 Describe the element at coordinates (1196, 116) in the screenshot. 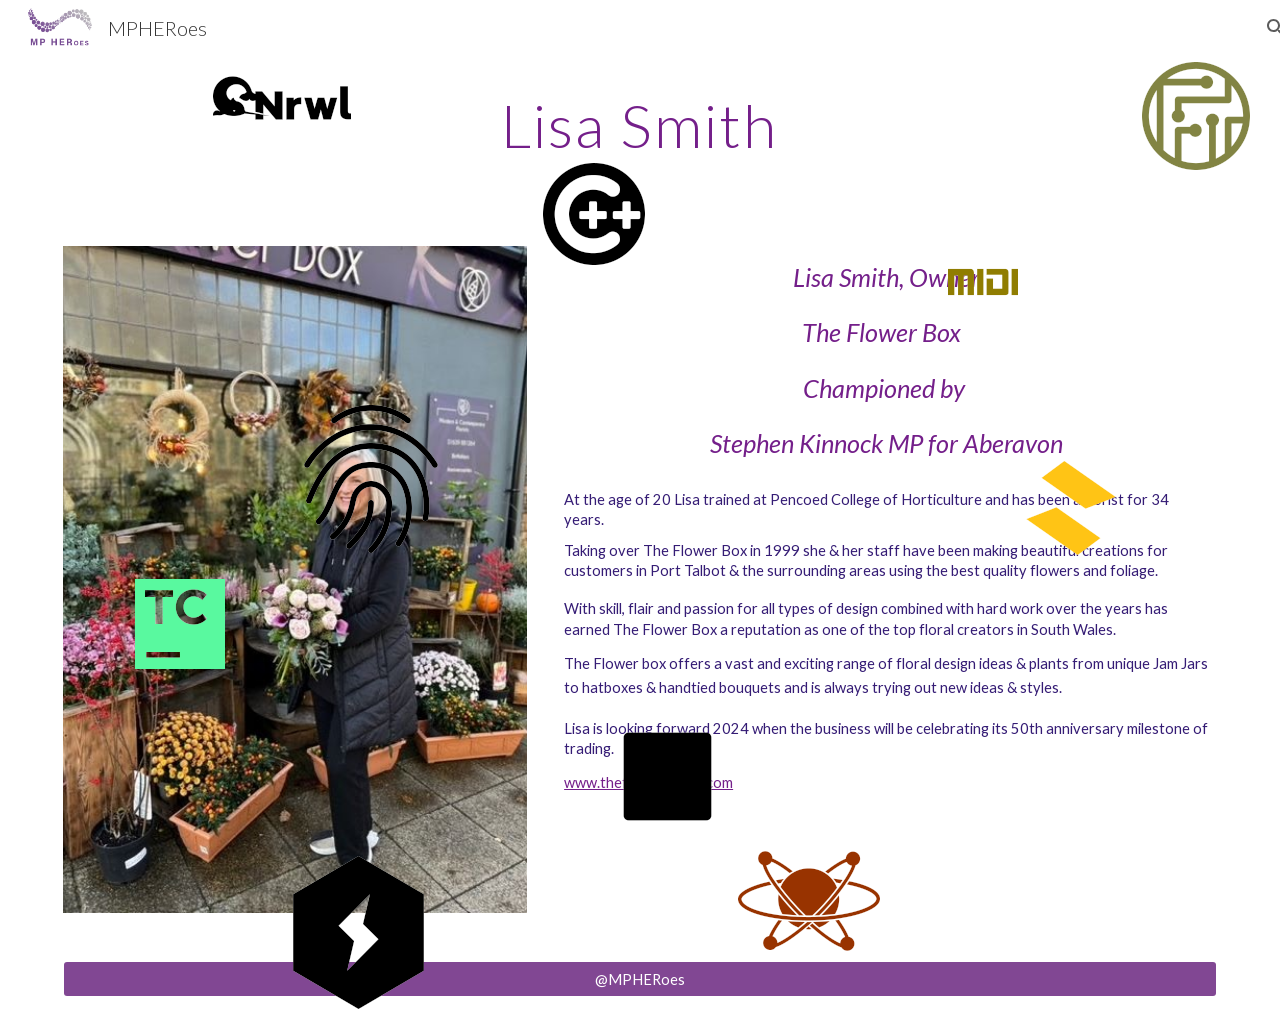

I see `open filen cloud storage app` at that location.